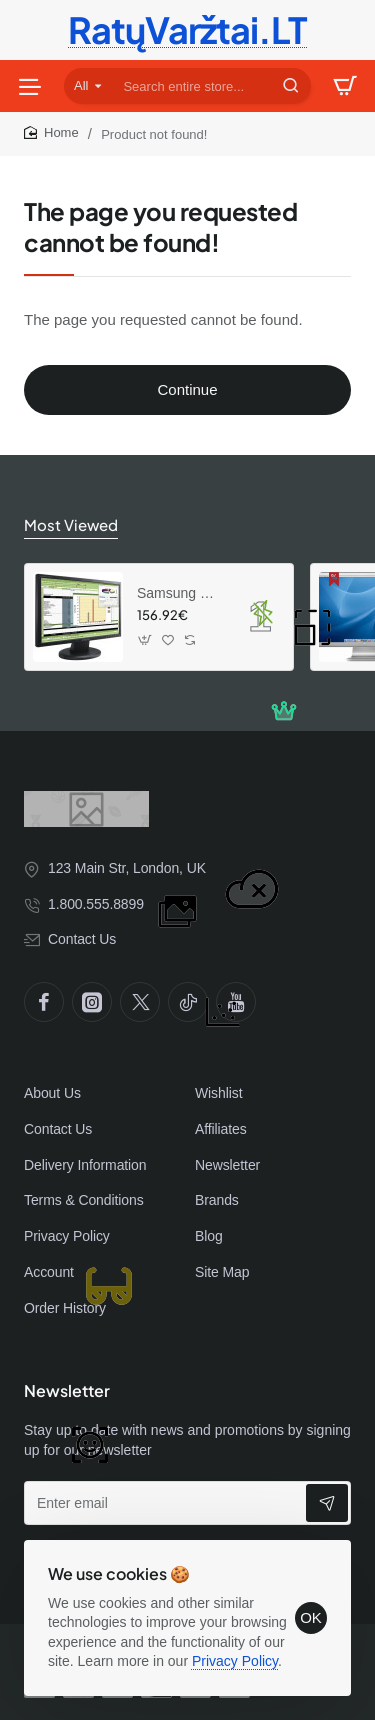 This screenshot has height=1720, width=375. What do you see at coordinates (284, 712) in the screenshot?
I see `indicates premium or VIP membership status` at bounding box center [284, 712].